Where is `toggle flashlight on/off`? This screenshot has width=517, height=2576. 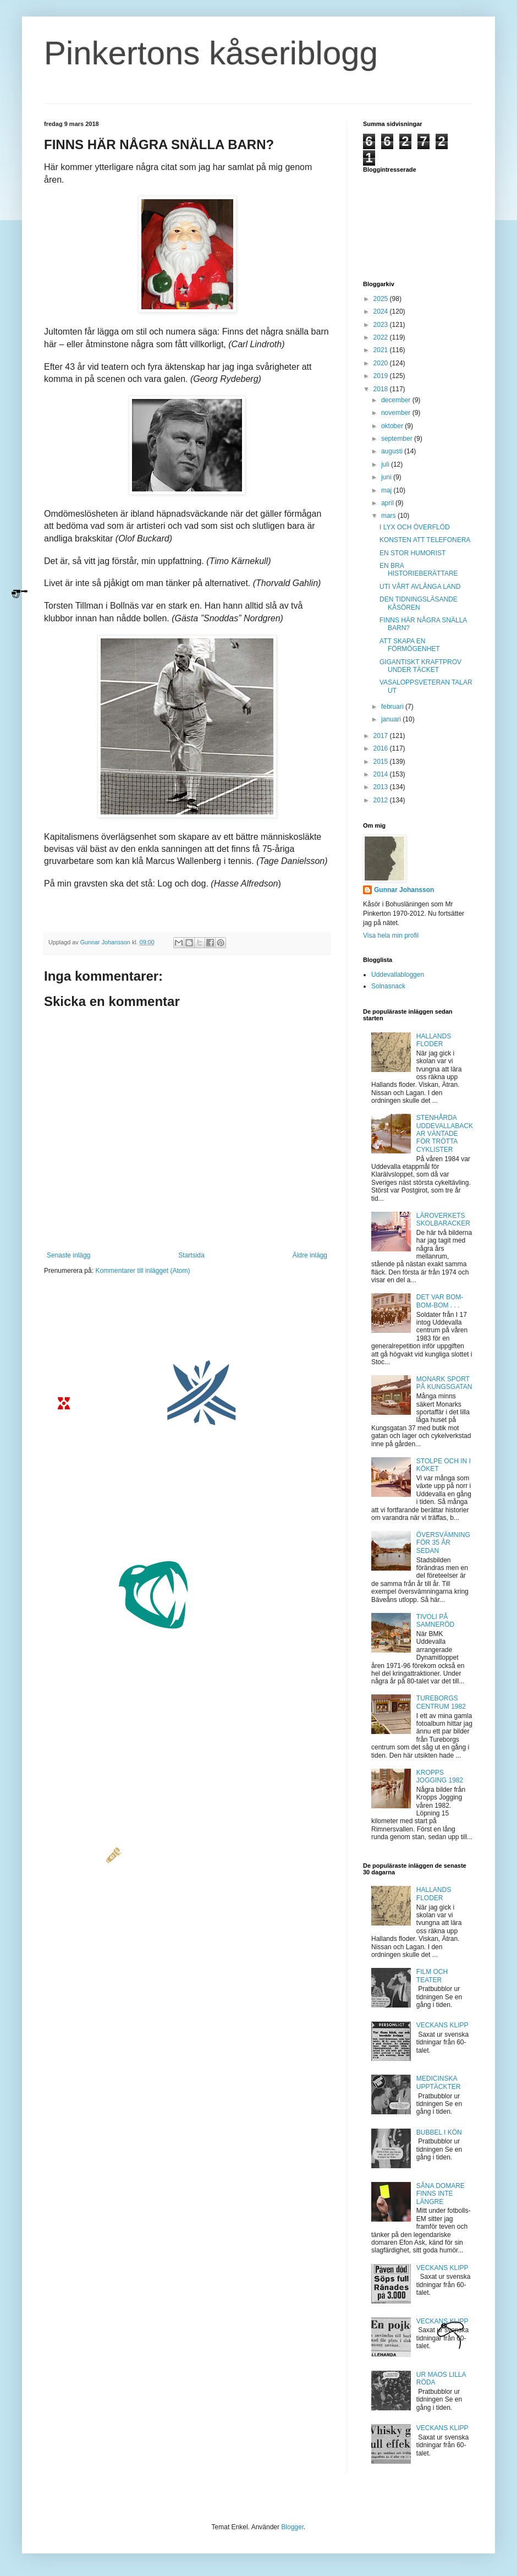
toggle flashlight on/off is located at coordinates (113, 1855).